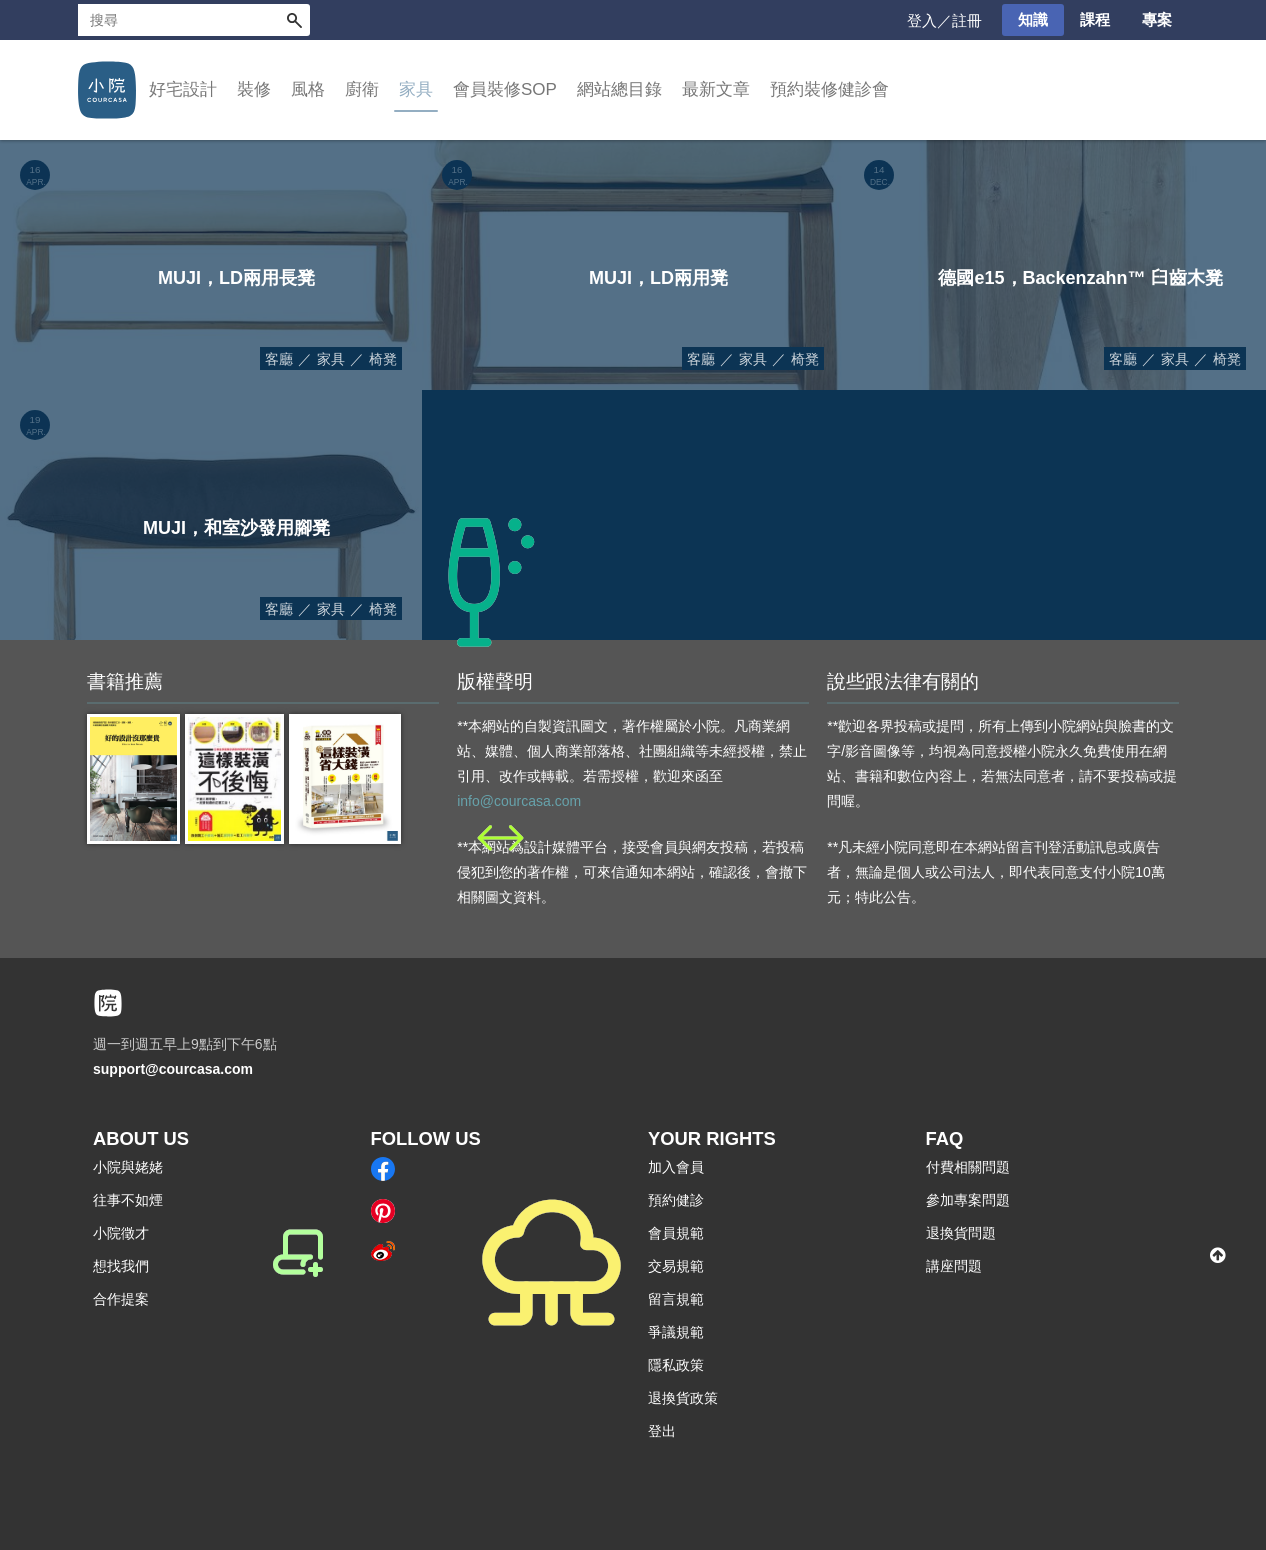 The image size is (1266, 1550). What do you see at coordinates (551, 1262) in the screenshot?
I see `access cloud computing services` at bounding box center [551, 1262].